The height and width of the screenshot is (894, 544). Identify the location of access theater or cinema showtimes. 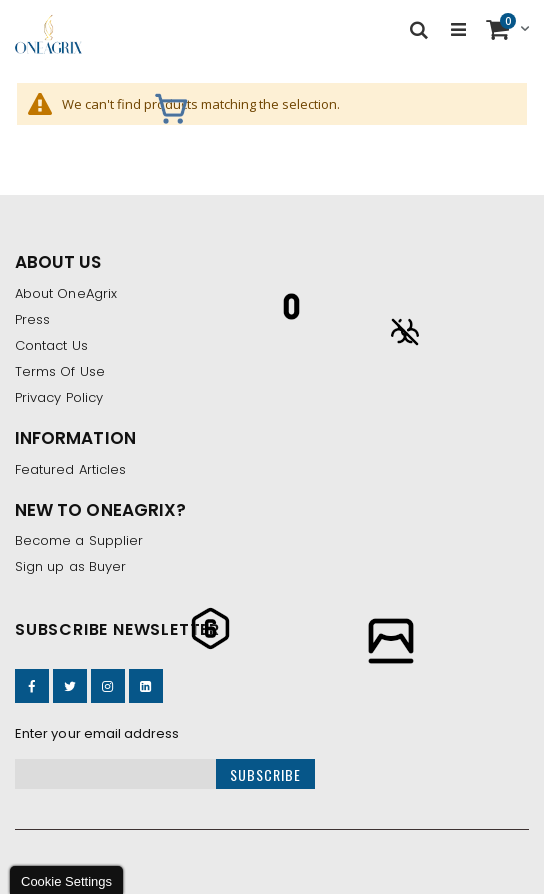
(391, 641).